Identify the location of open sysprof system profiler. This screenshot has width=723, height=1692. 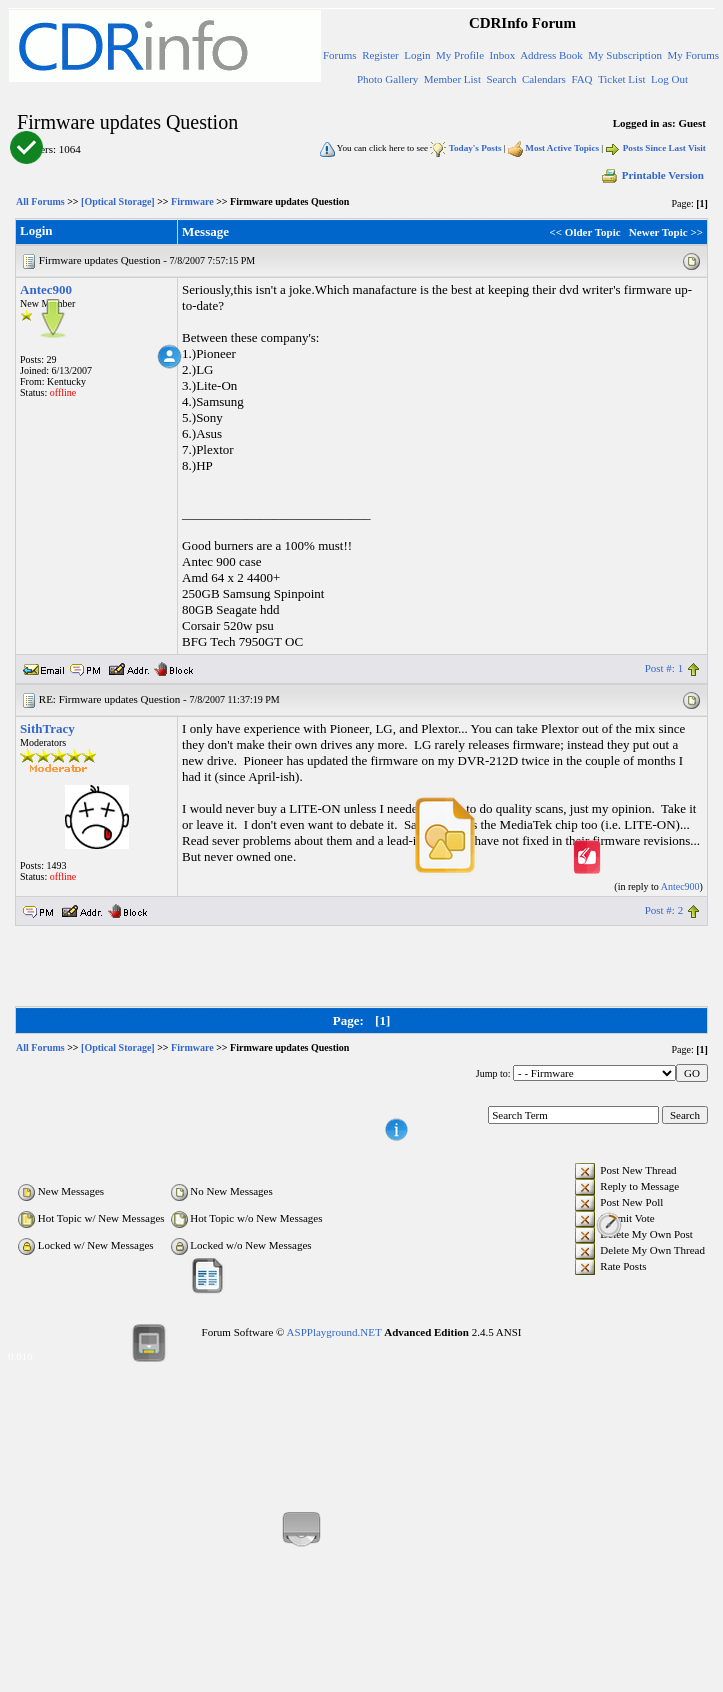
(609, 1225).